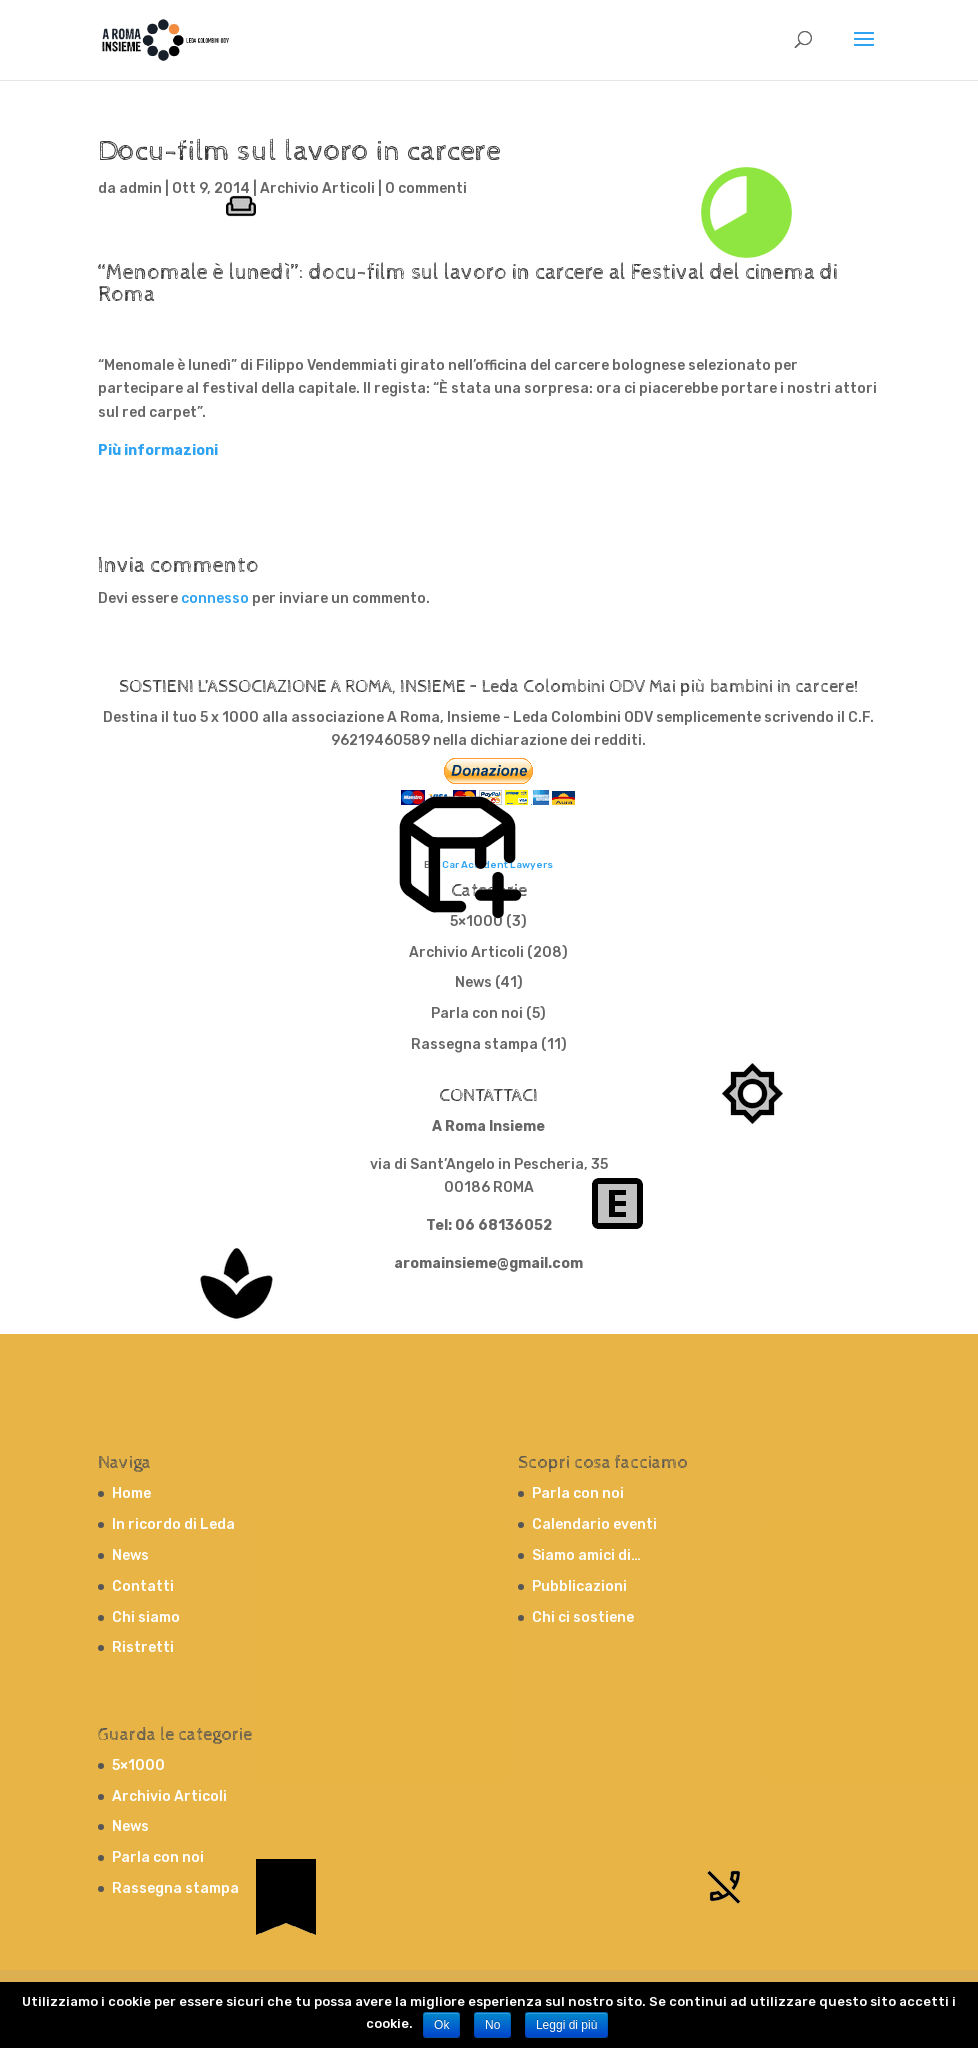 The width and height of the screenshot is (978, 2048). Describe the element at coordinates (241, 206) in the screenshot. I see `view weekend or leisure activities` at that location.